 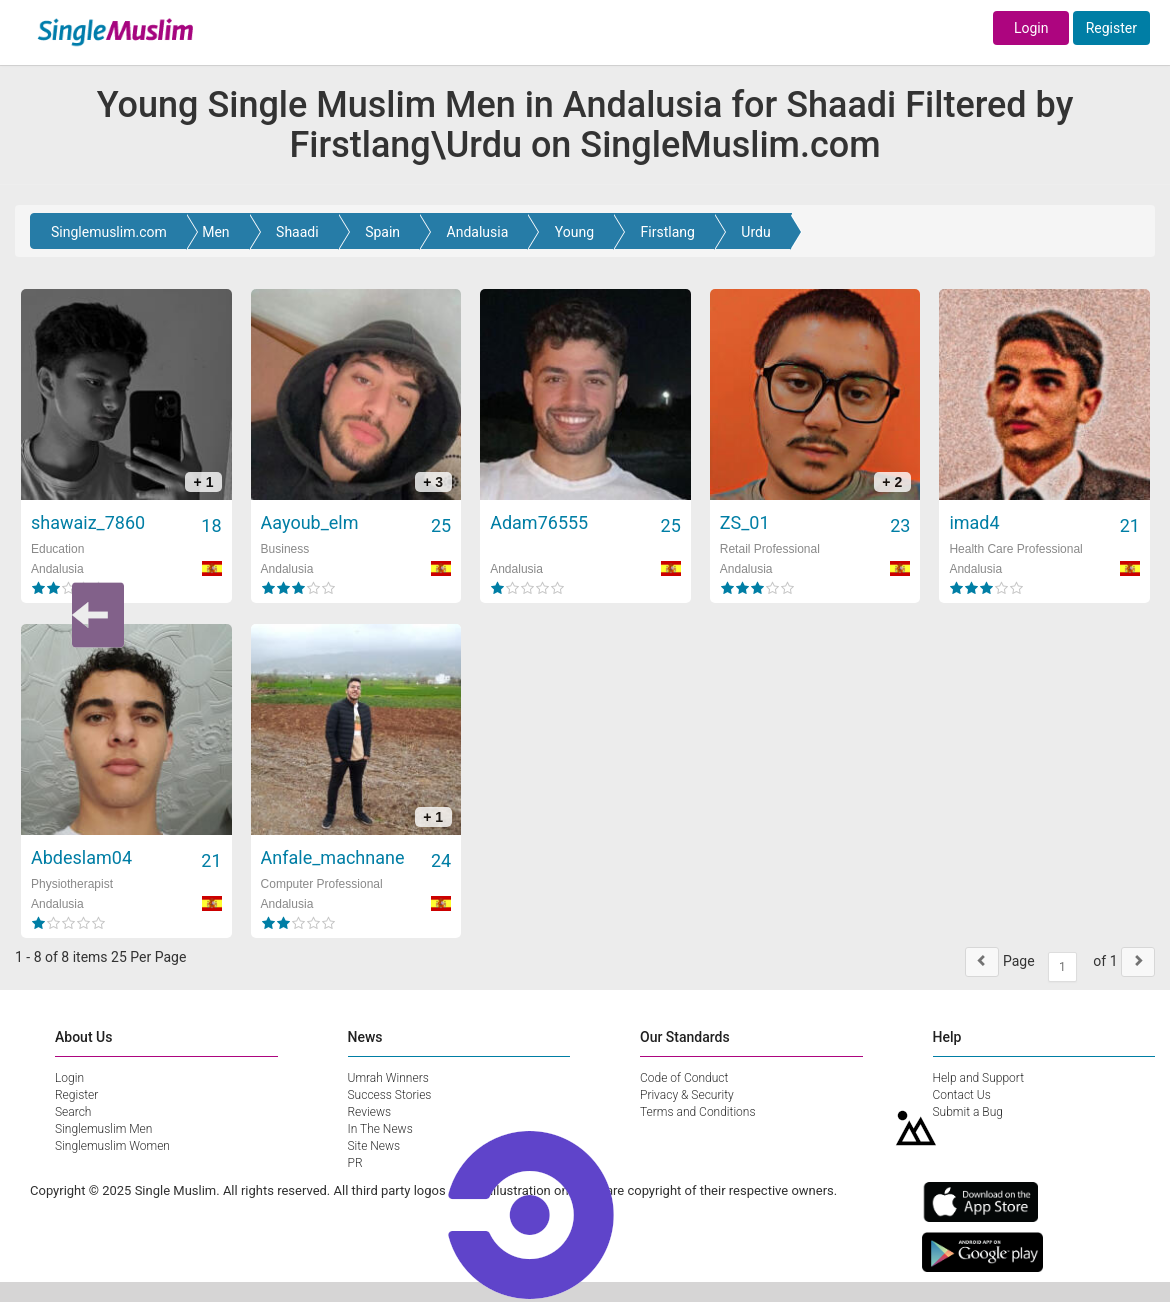 What do you see at coordinates (98, 615) in the screenshot?
I see `log out of your account` at bounding box center [98, 615].